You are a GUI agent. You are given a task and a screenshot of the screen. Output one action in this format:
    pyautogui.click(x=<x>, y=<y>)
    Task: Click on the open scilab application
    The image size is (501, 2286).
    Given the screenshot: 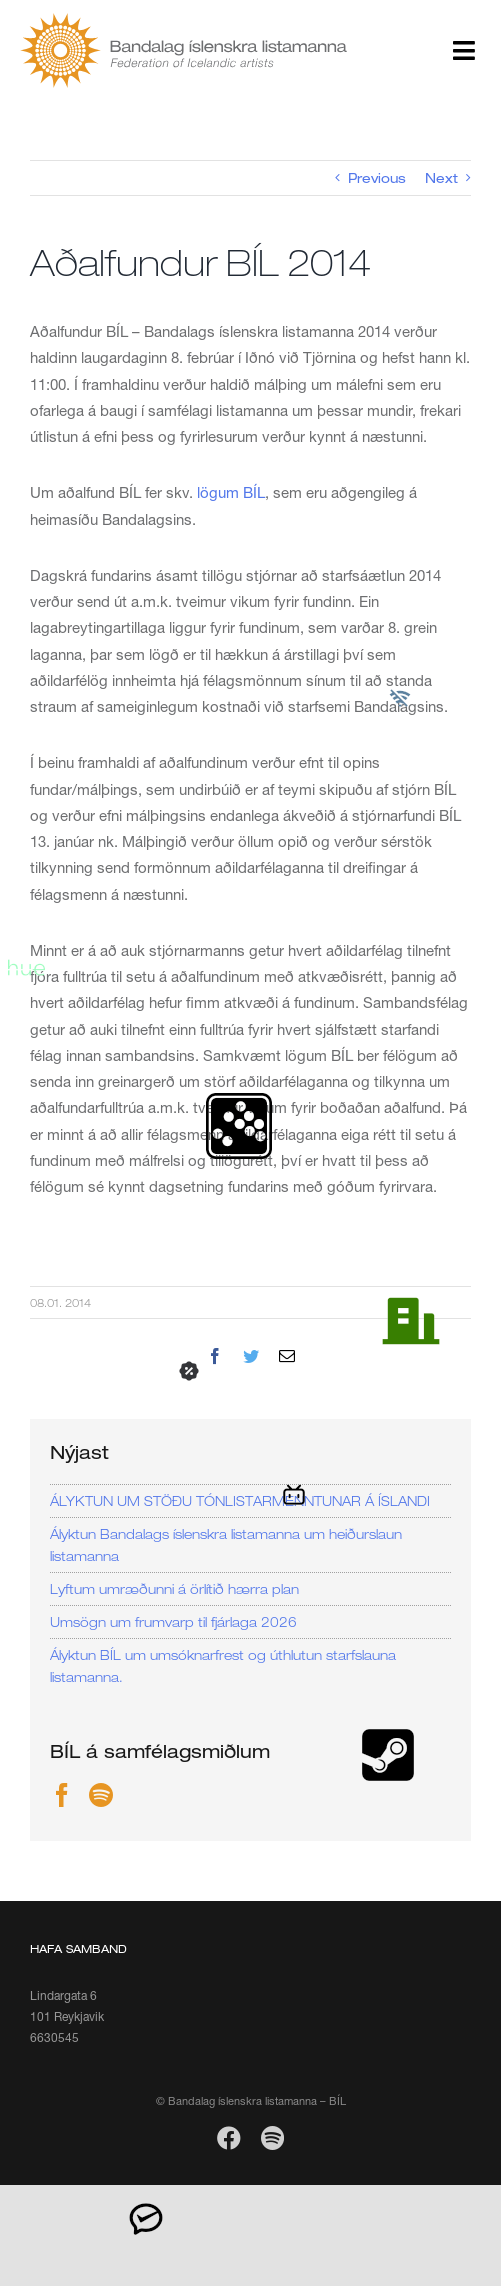 What is the action you would take?
    pyautogui.click(x=239, y=1126)
    